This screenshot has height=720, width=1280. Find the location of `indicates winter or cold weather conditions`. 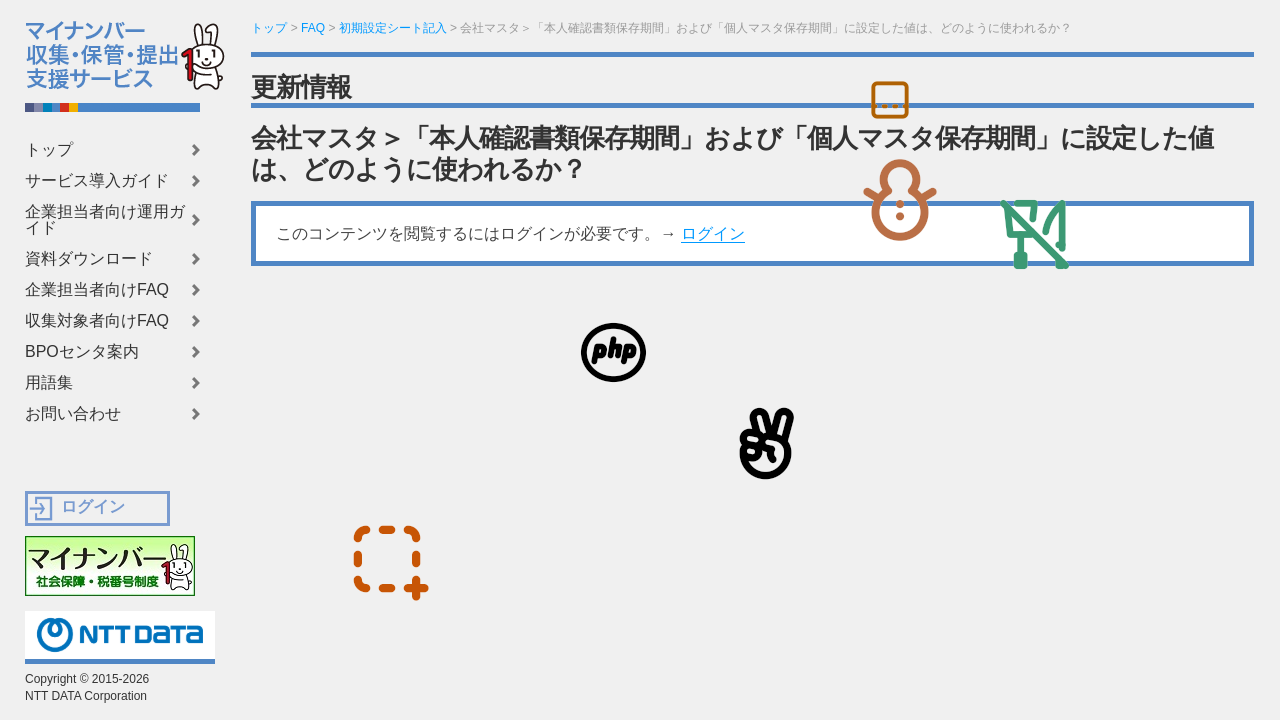

indicates winter or cold weather conditions is located at coordinates (900, 200).